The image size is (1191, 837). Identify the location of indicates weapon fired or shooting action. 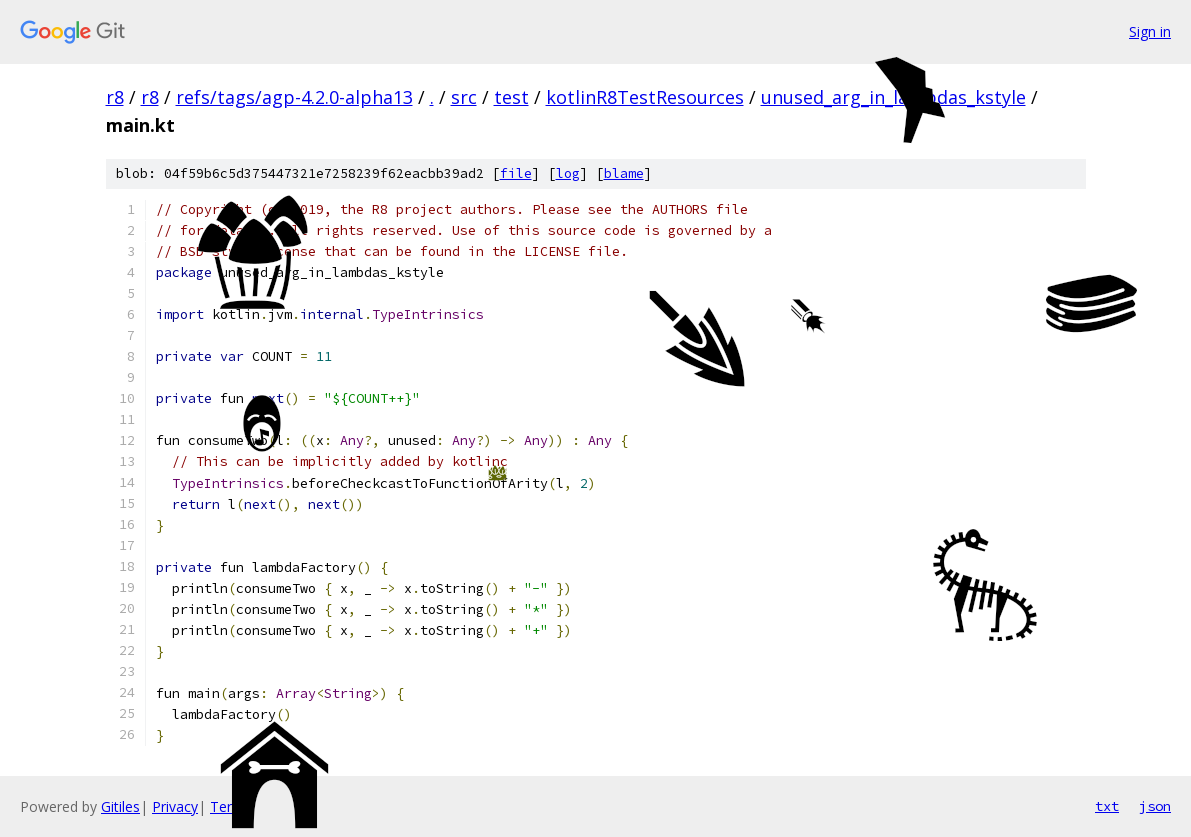
(808, 316).